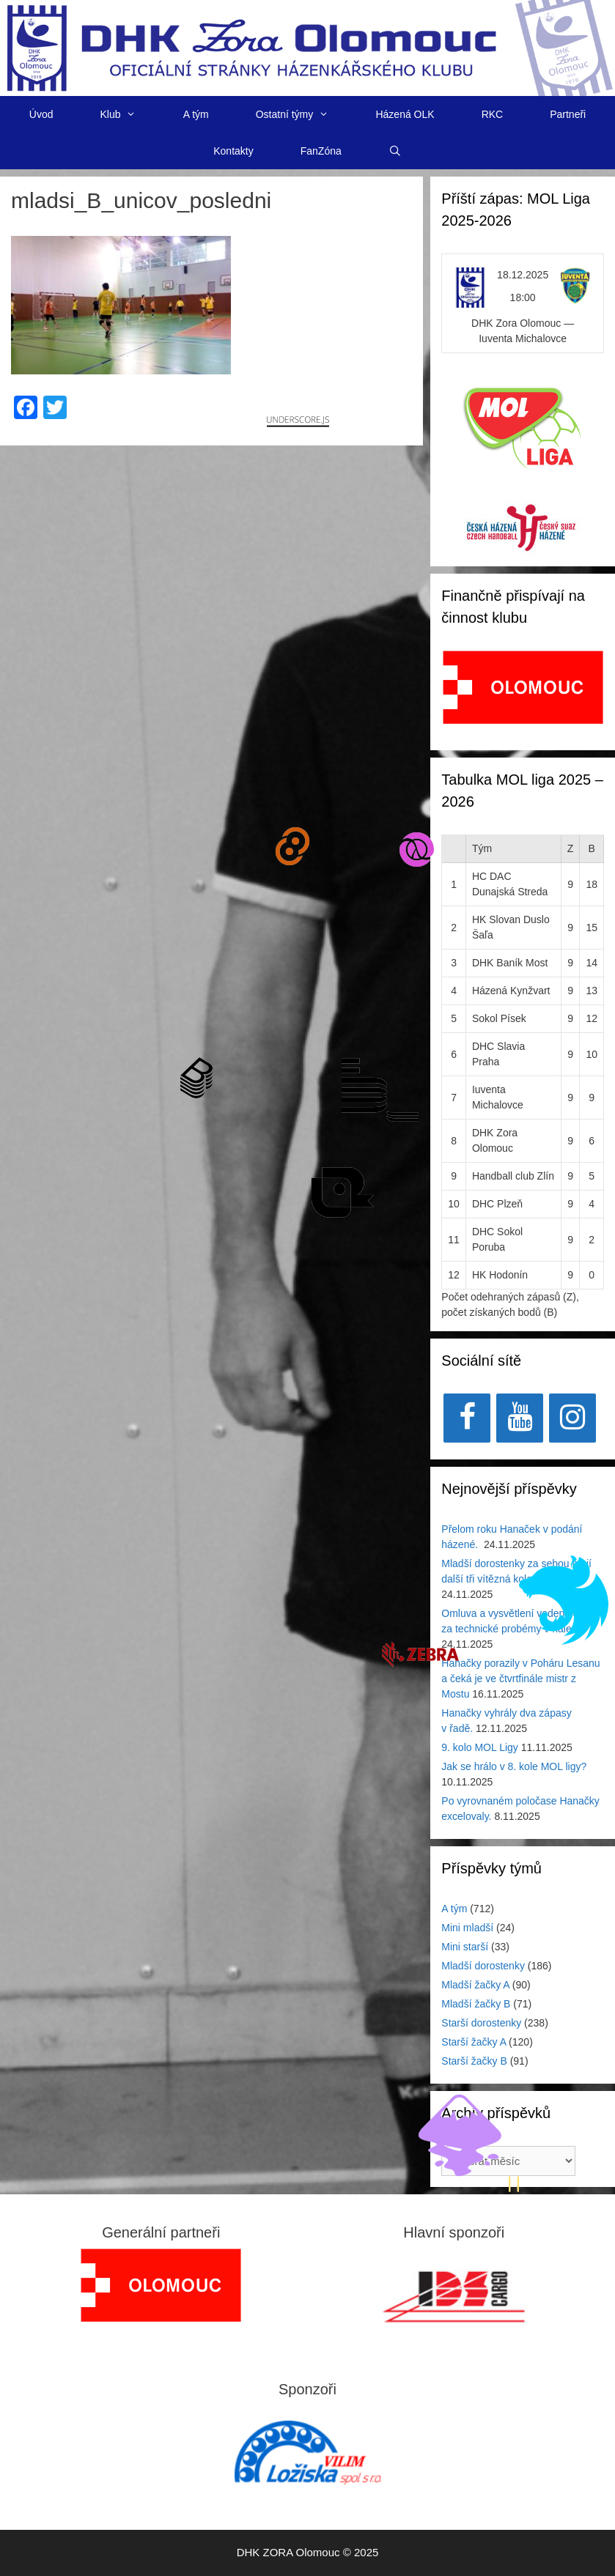 Image resolution: width=615 pixels, height=2576 pixels. I want to click on teal app logo, so click(342, 1192).